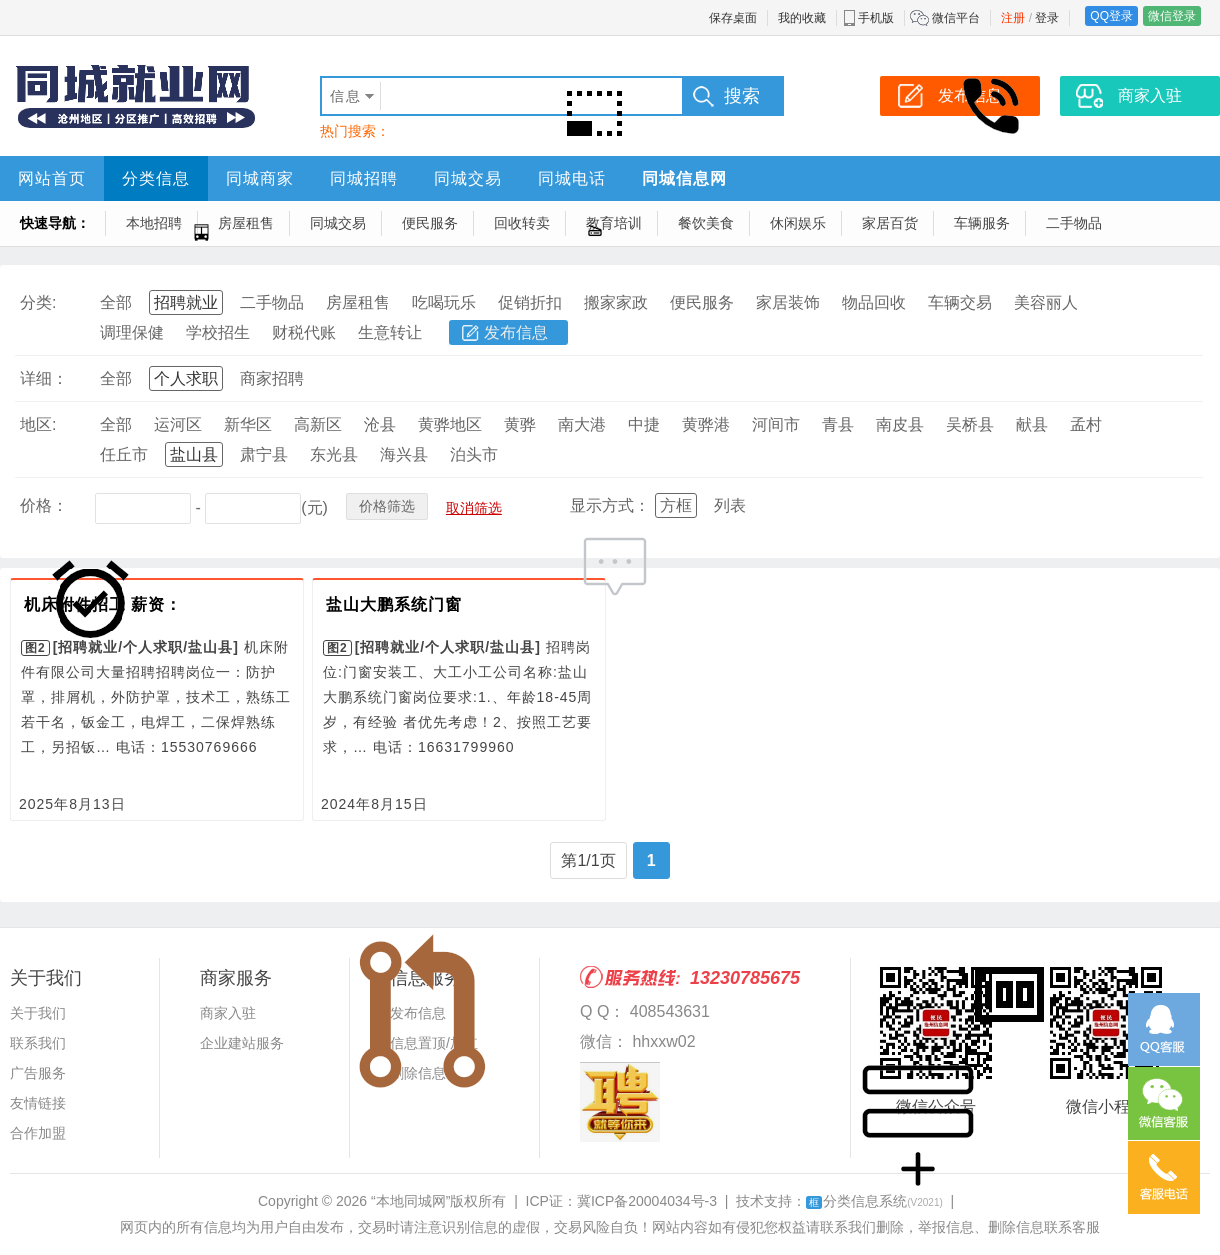 The width and height of the screenshot is (1220, 1255). Describe the element at coordinates (594, 113) in the screenshot. I see `resize image to small dimensions` at that location.